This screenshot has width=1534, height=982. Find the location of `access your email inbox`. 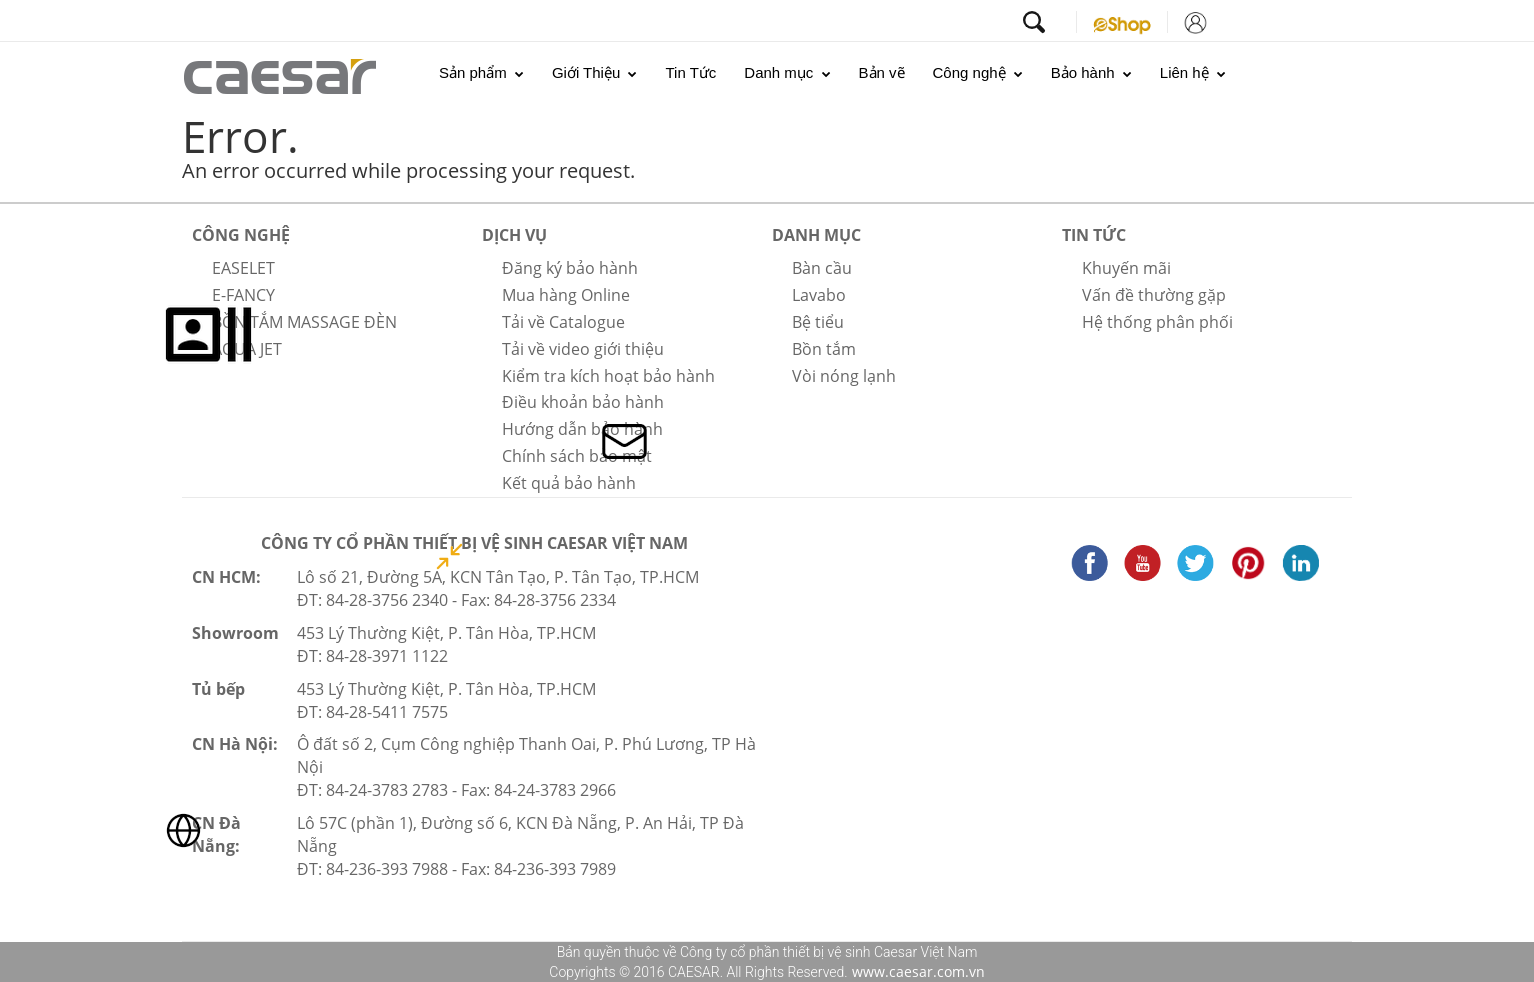

access your email inbox is located at coordinates (624, 441).